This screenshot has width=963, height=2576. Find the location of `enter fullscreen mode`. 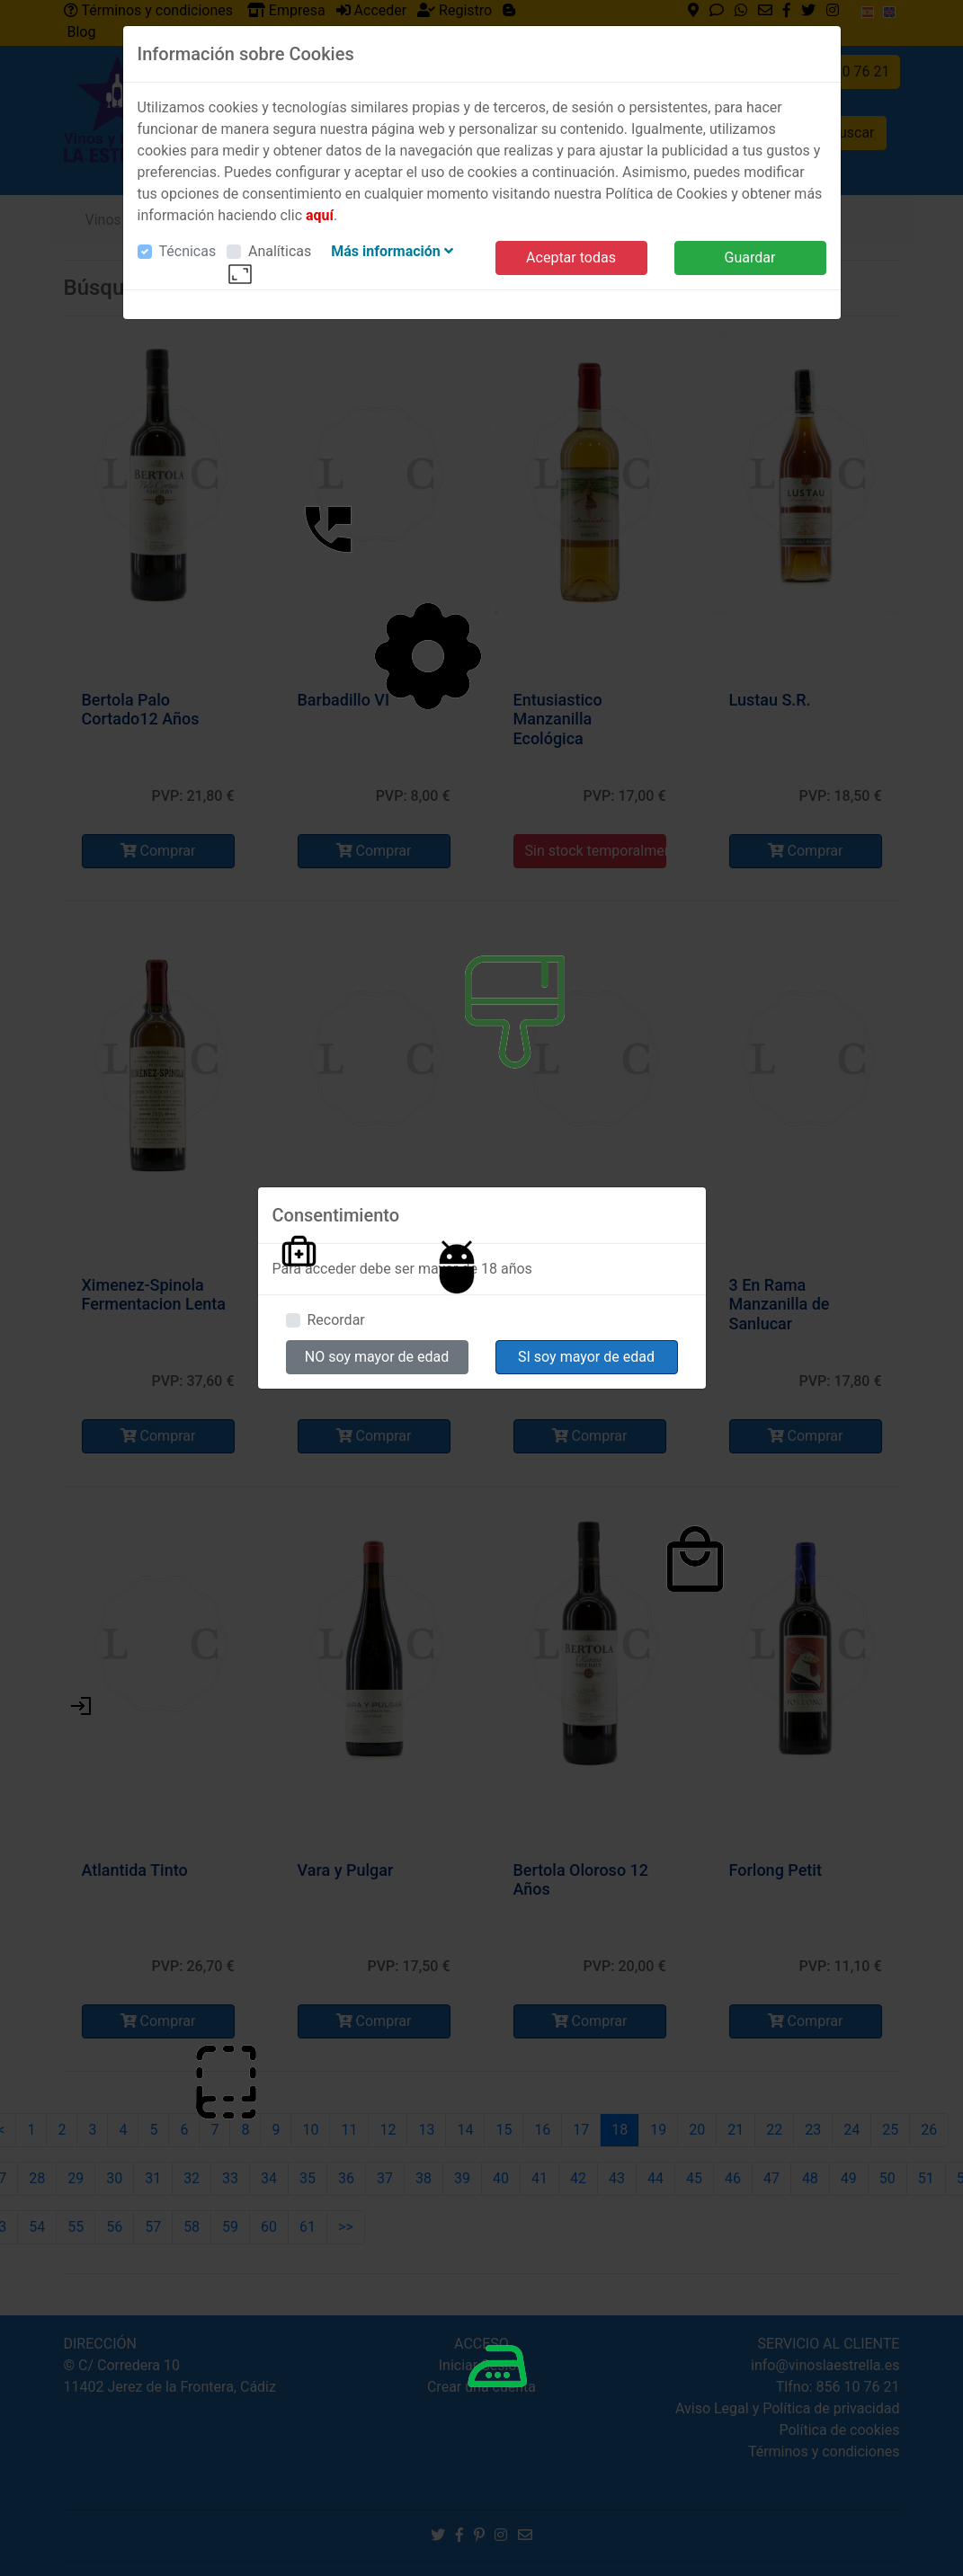

enter fullscreen mode is located at coordinates (240, 274).